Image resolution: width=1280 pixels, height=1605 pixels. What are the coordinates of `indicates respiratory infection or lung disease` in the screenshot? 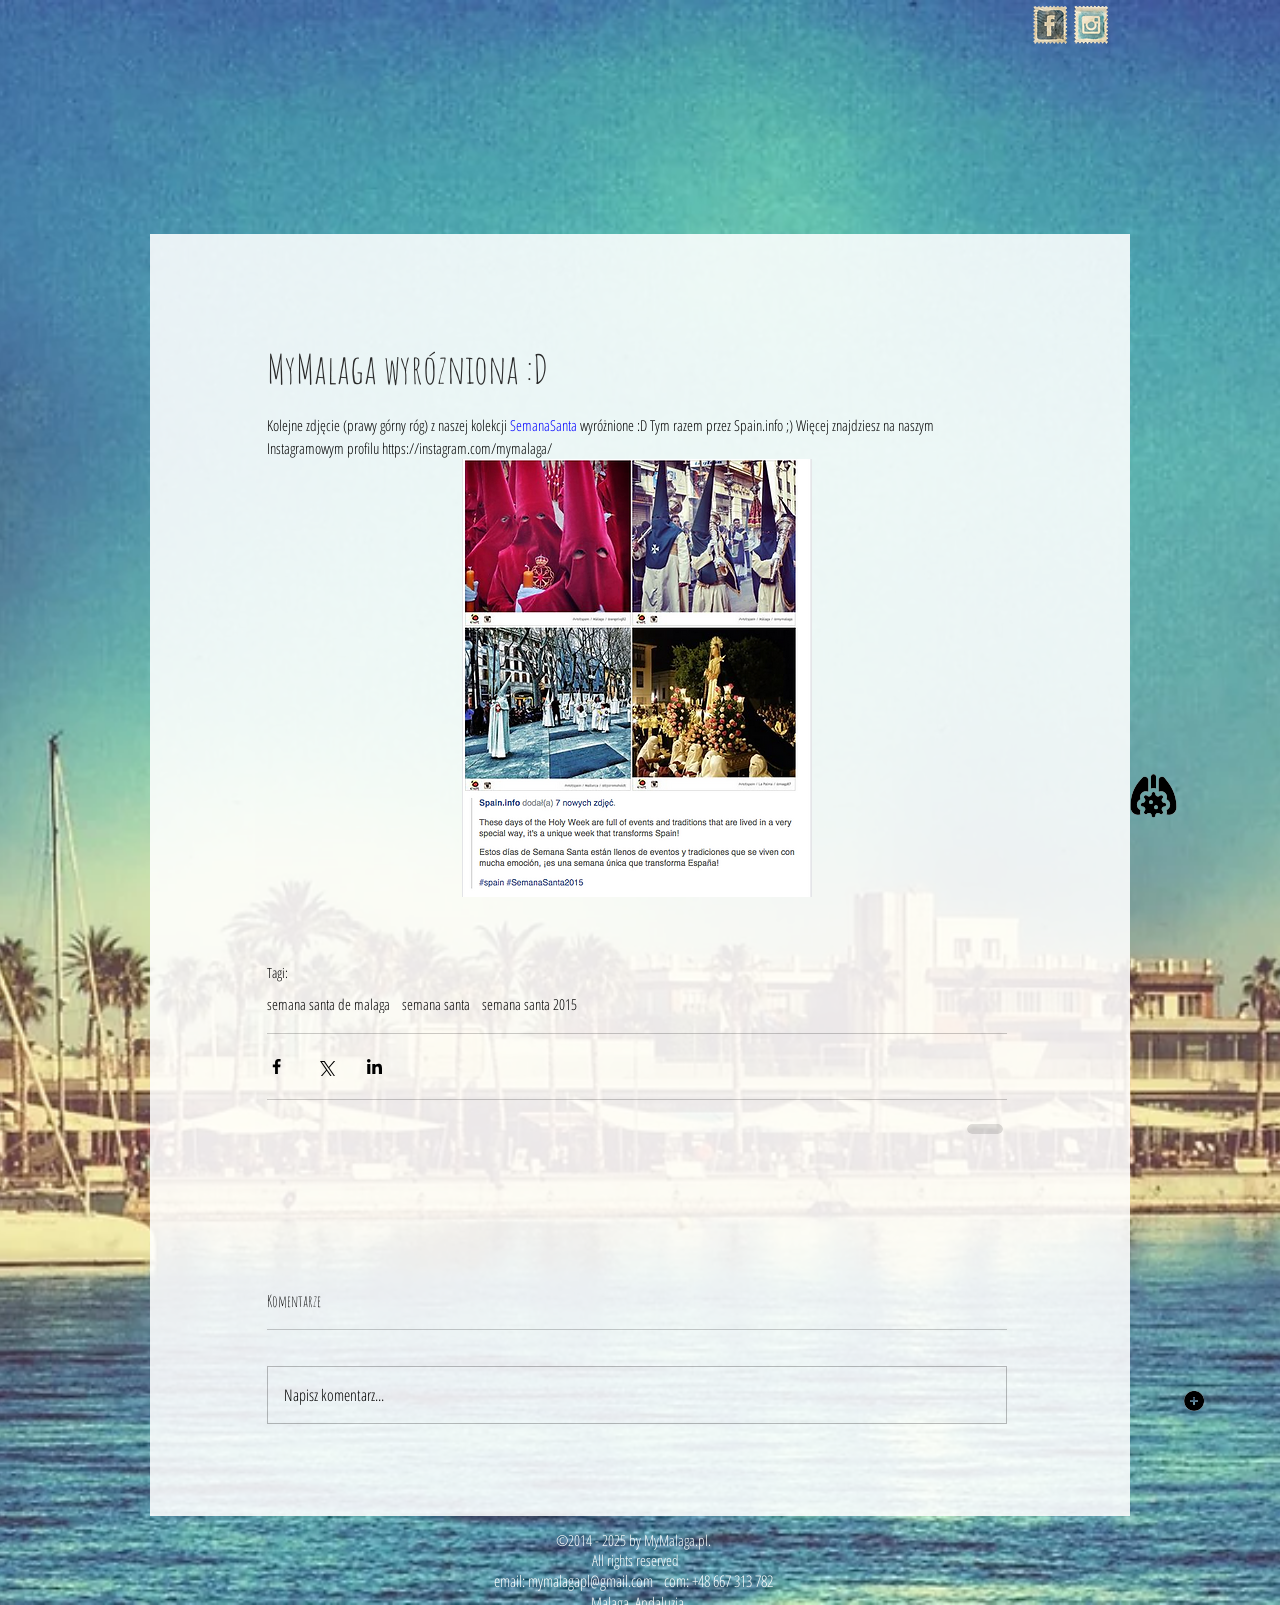 It's located at (1153, 794).